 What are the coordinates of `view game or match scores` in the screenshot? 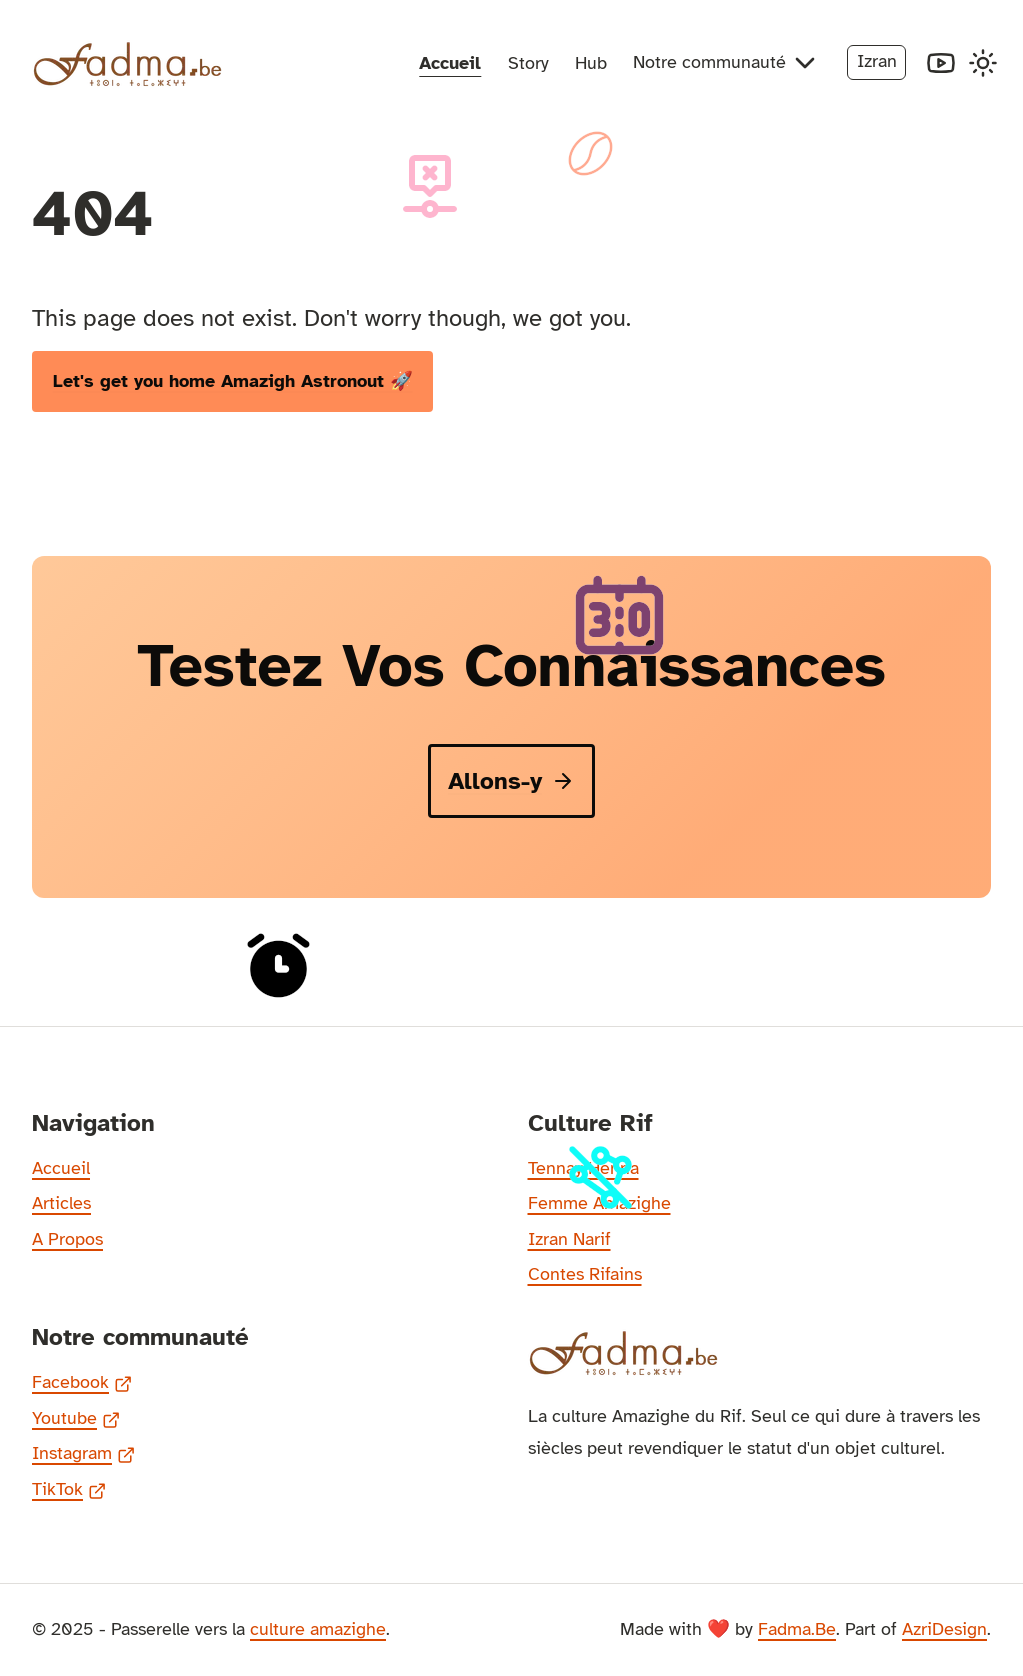 It's located at (619, 619).